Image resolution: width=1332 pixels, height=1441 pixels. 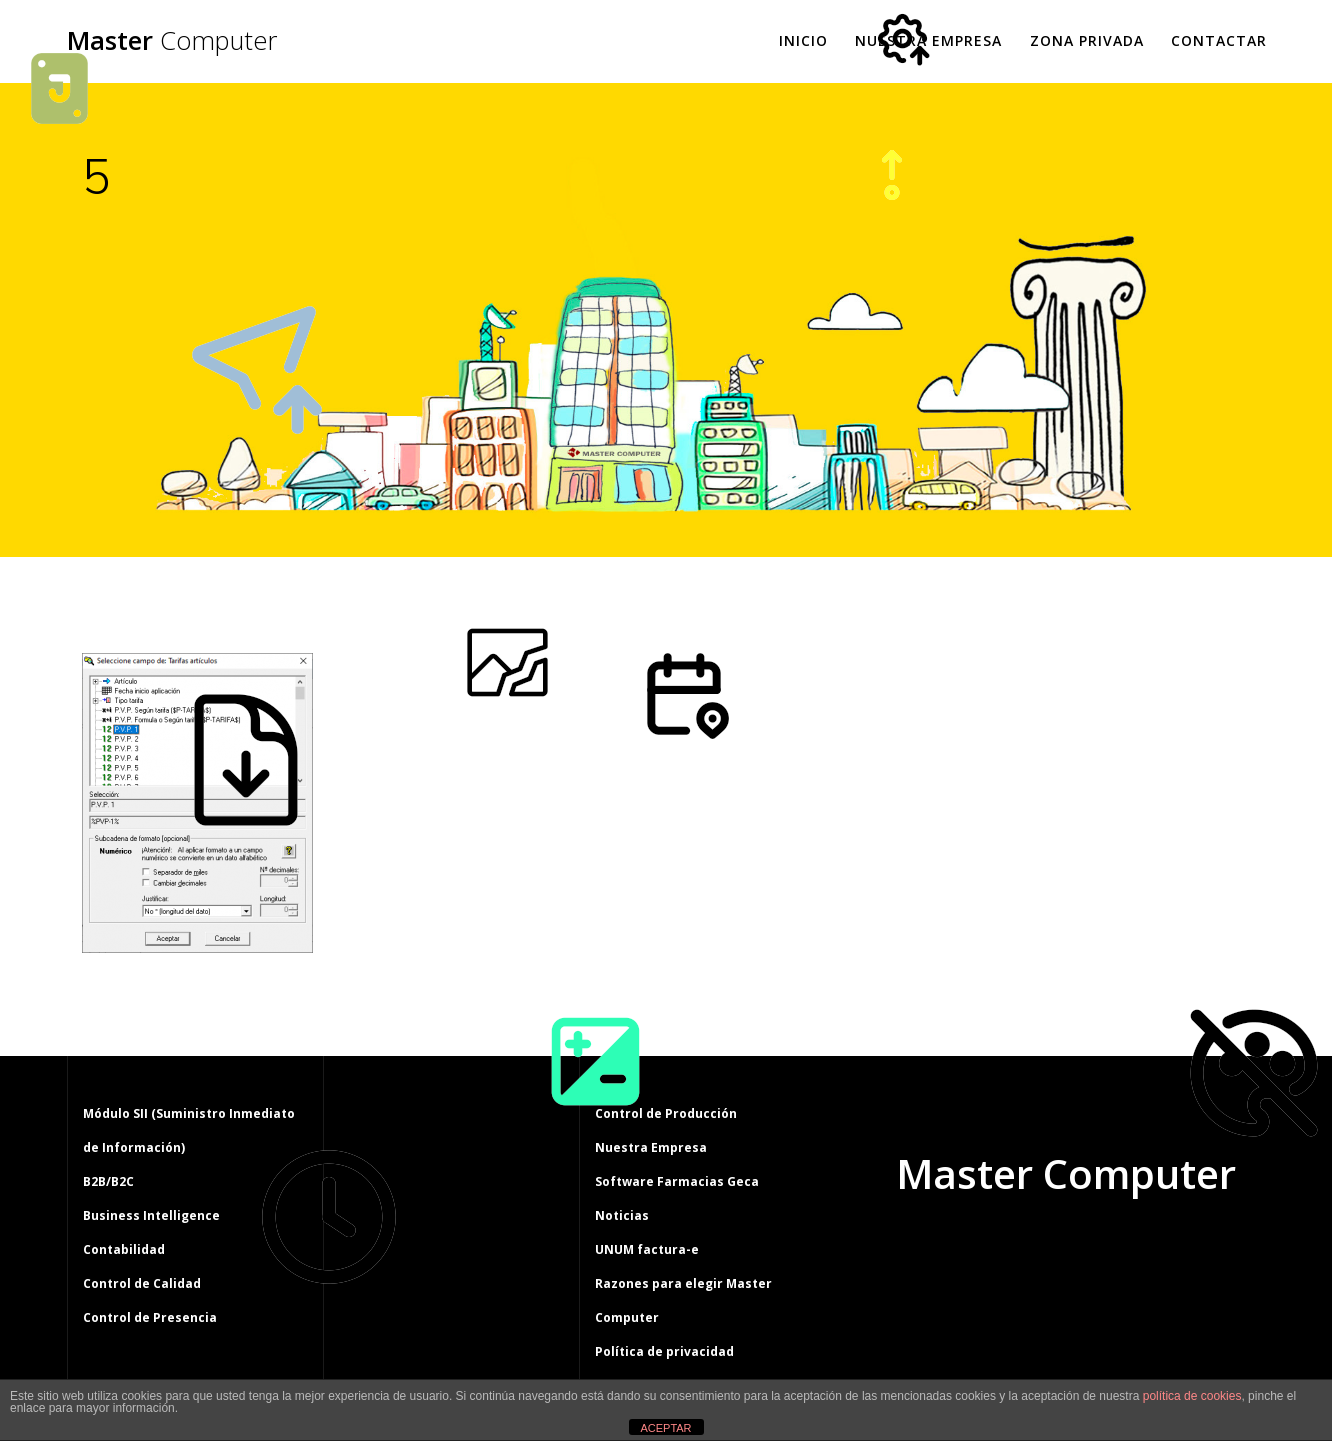 I want to click on upload or share your current location, so click(x=255, y=367).